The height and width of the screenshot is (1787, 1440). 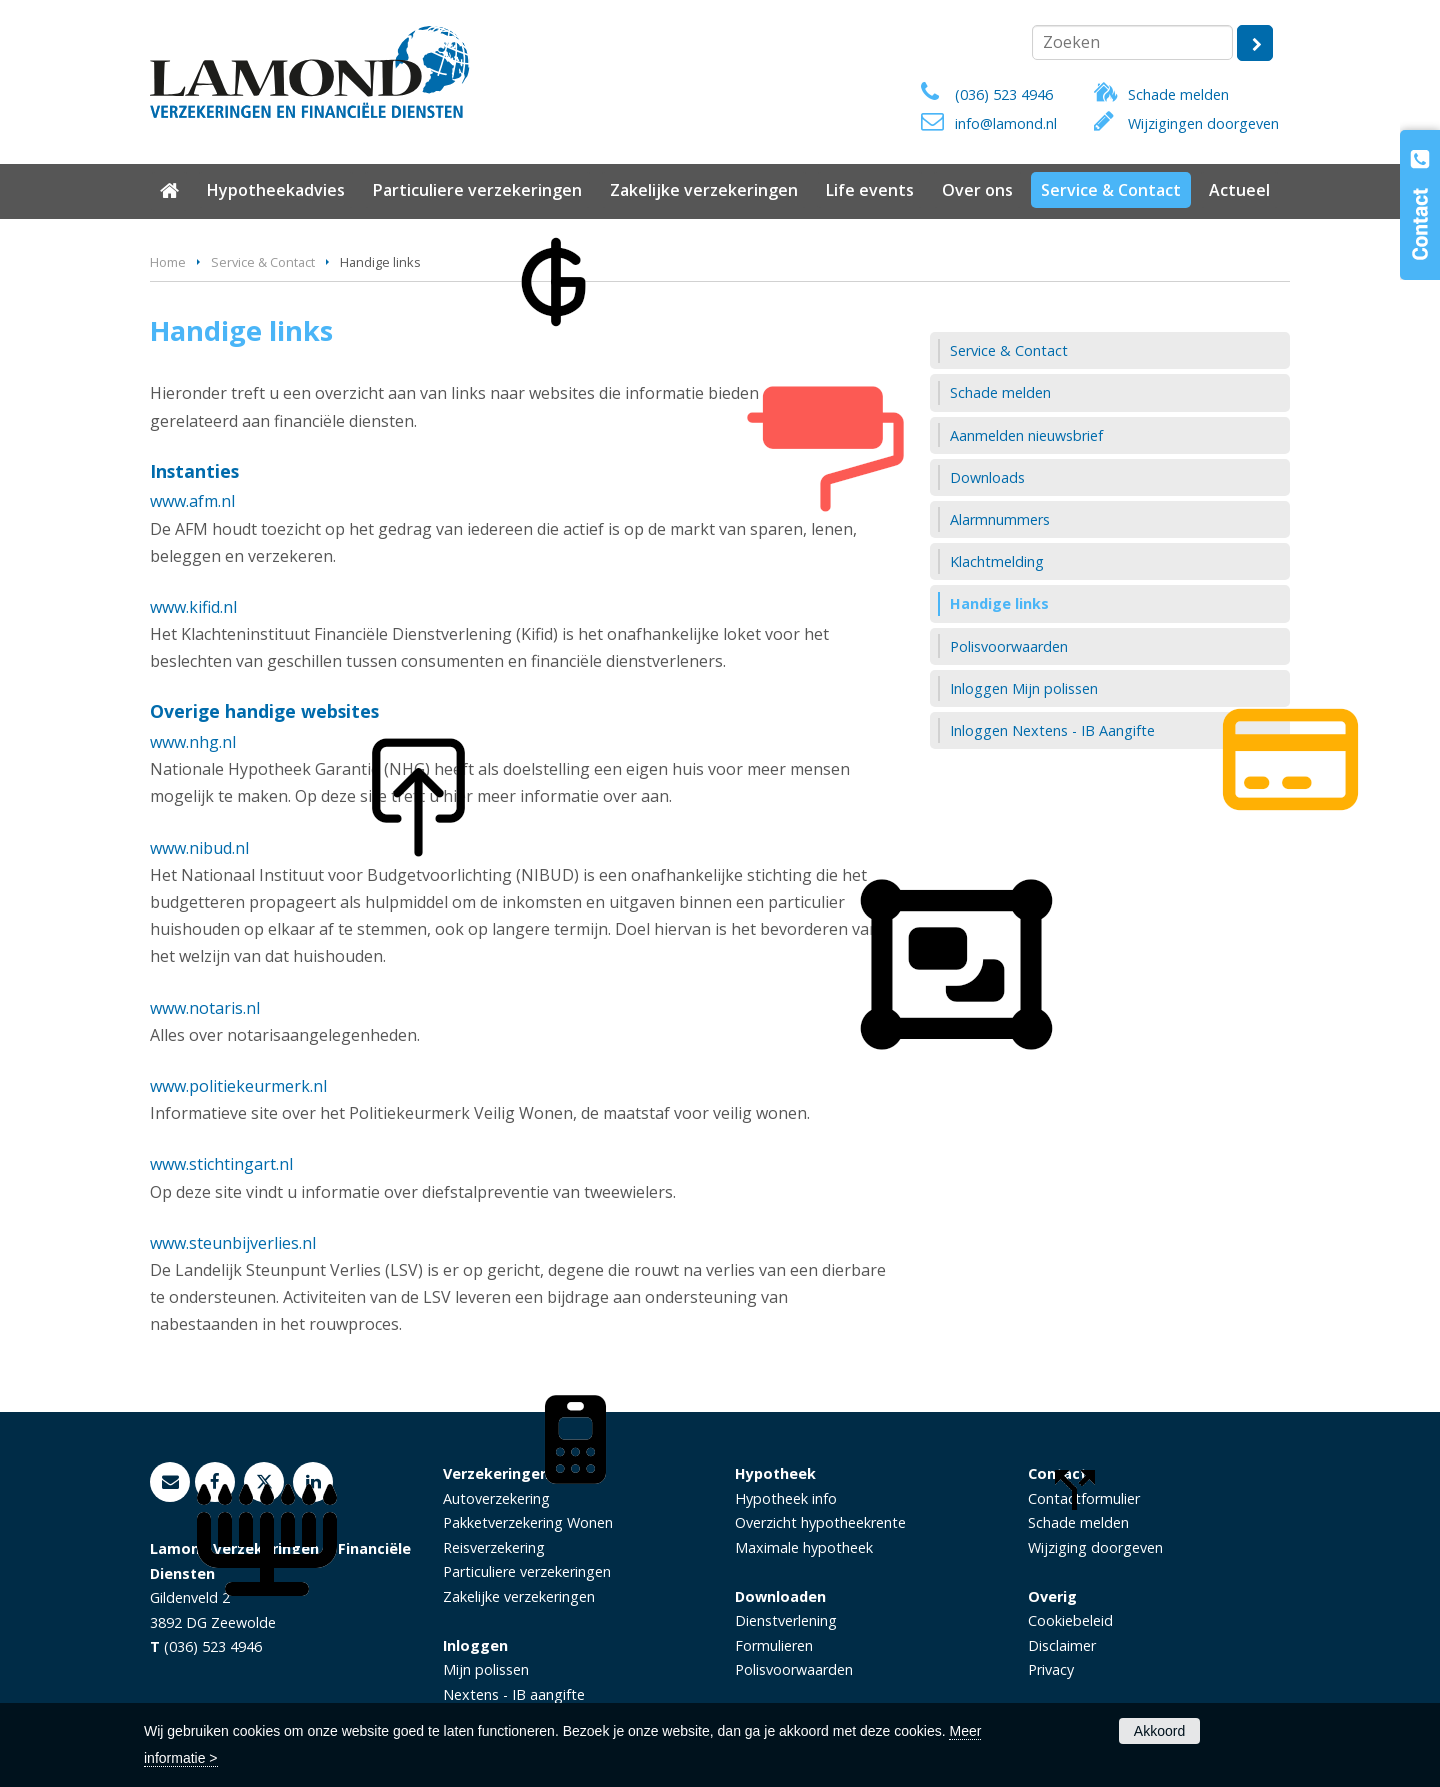 I want to click on manage payment methods, so click(x=1290, y=759).